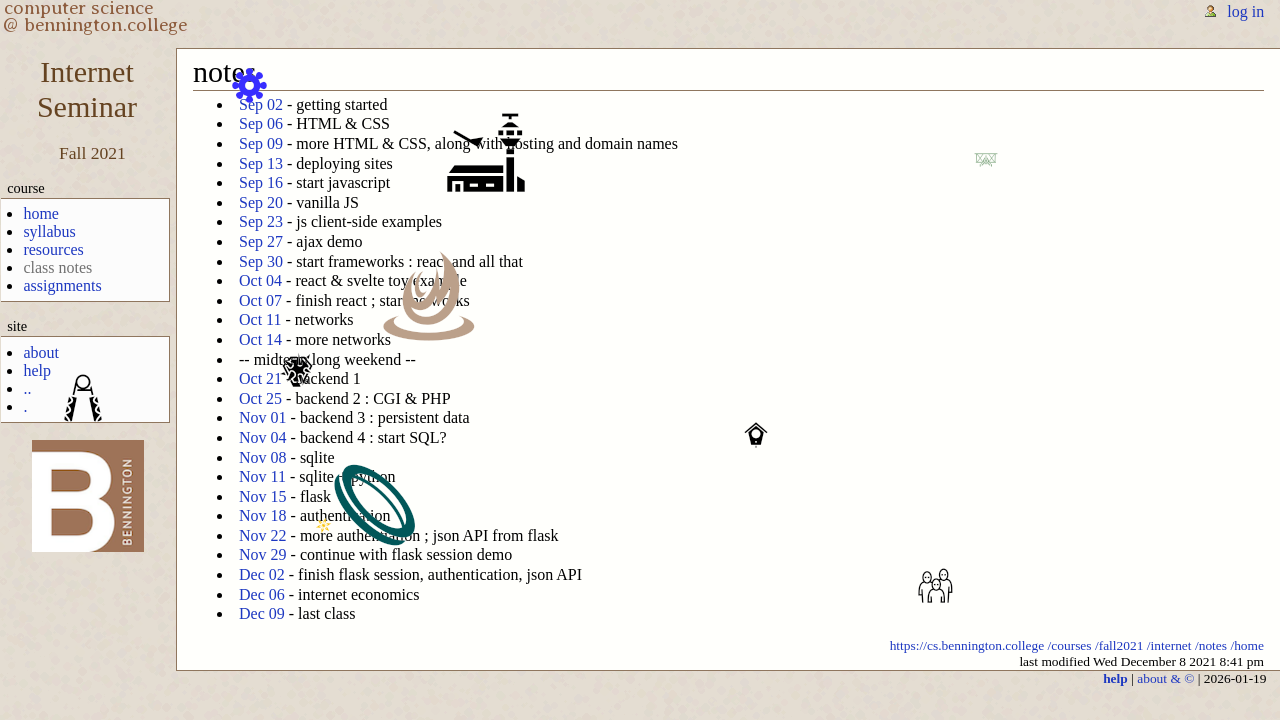 This screenshot has width=1280, height=720. What do you see at coordinates (83, 398) in the screenshot?
I see `access grip strength training exercises` at bounding box center [83, 398].